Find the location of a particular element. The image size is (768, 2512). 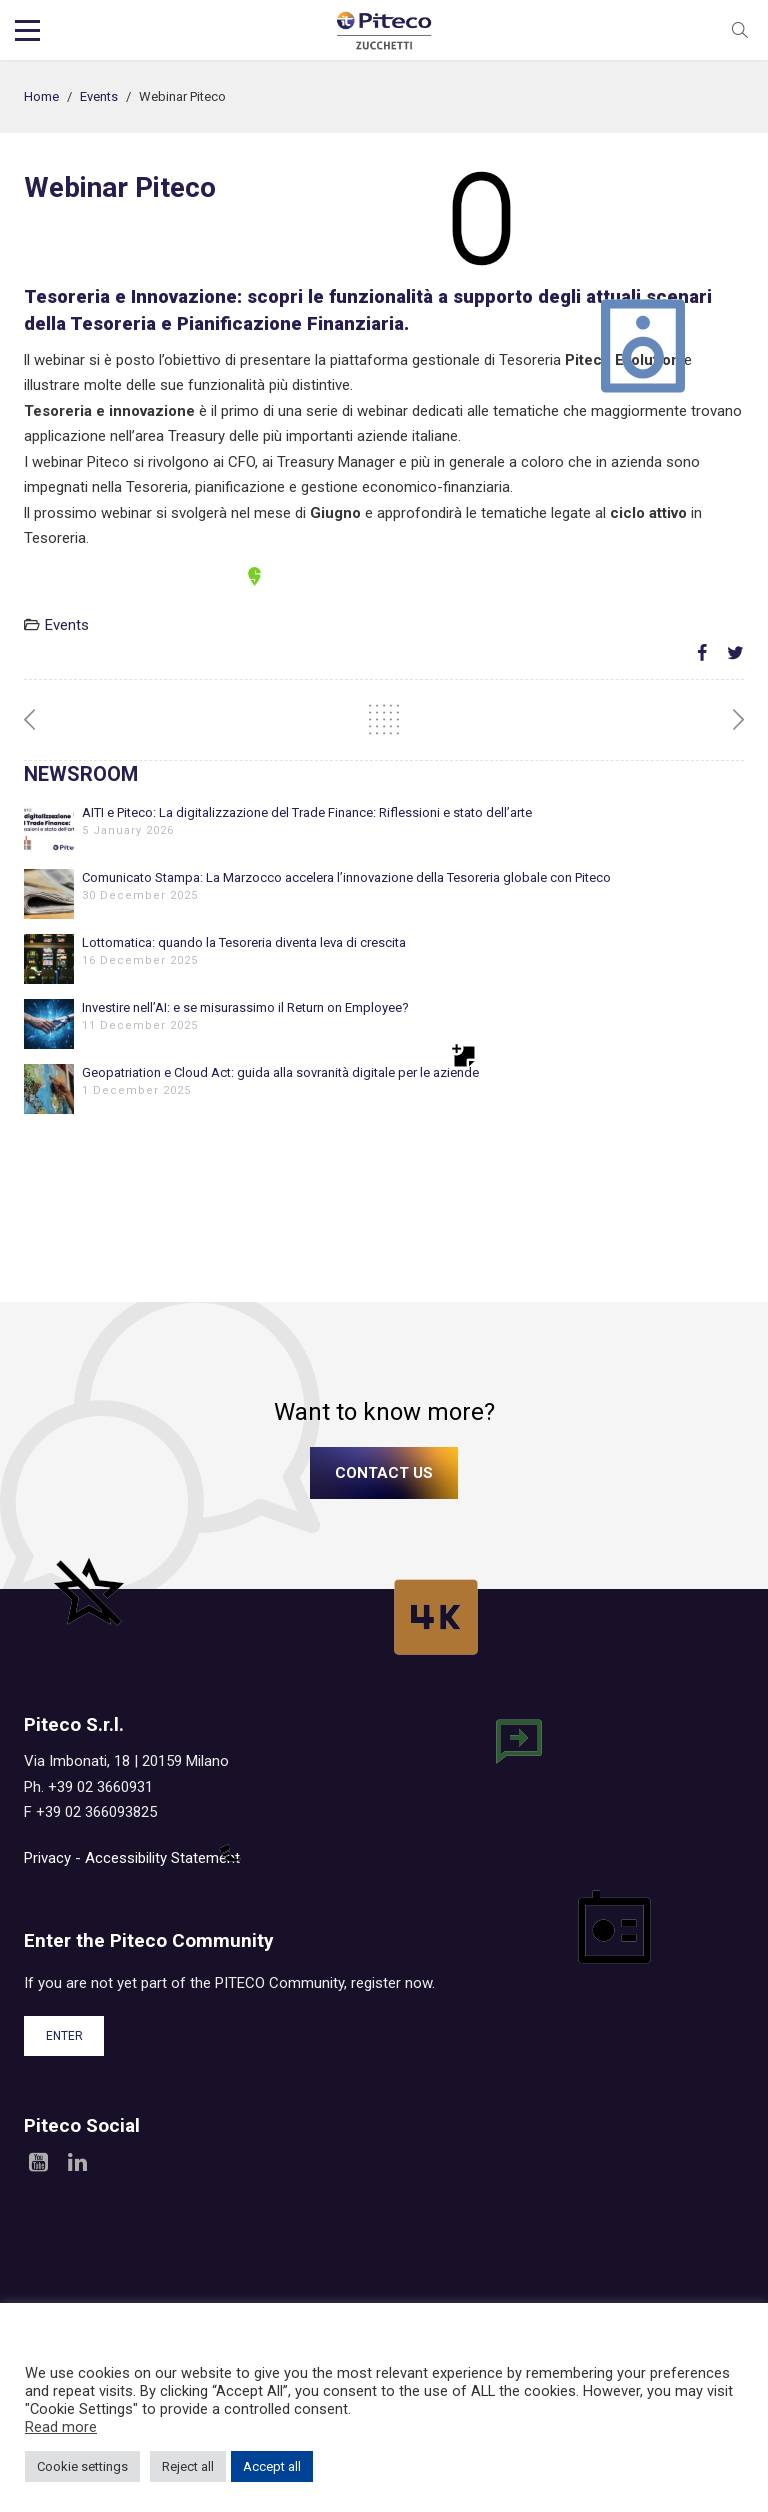

forward a chat message is located at coordinates (519, 1740).